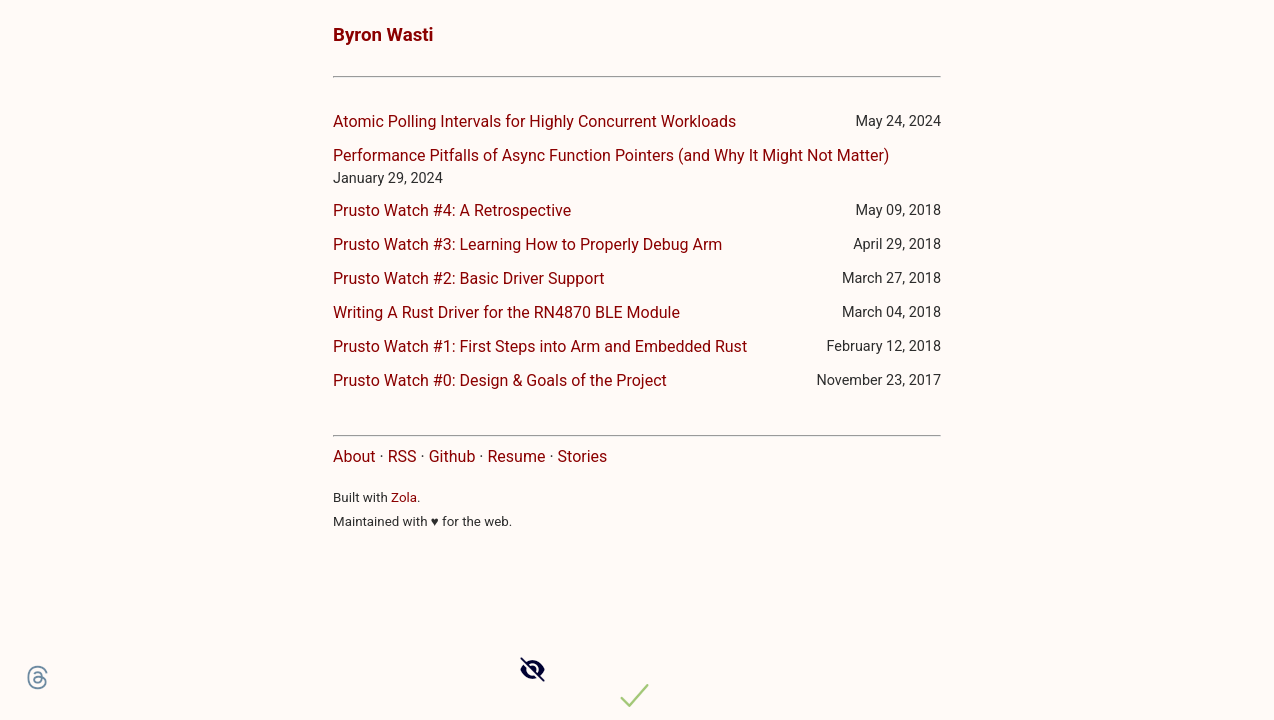  I want to click on open the Threads app, so click(37, 677).